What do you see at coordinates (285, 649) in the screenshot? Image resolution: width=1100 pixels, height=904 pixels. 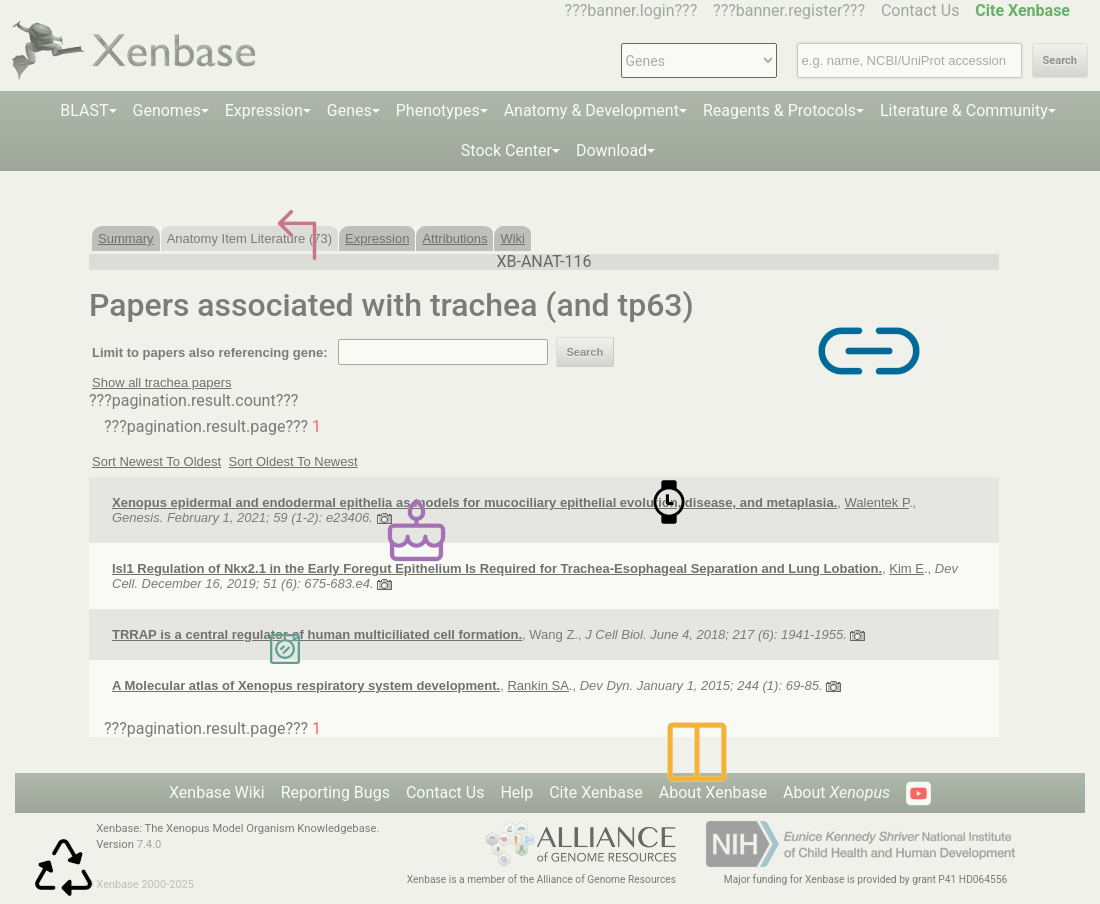 I see `access laundry or washing machine controls` at bounding box center [285, 649].